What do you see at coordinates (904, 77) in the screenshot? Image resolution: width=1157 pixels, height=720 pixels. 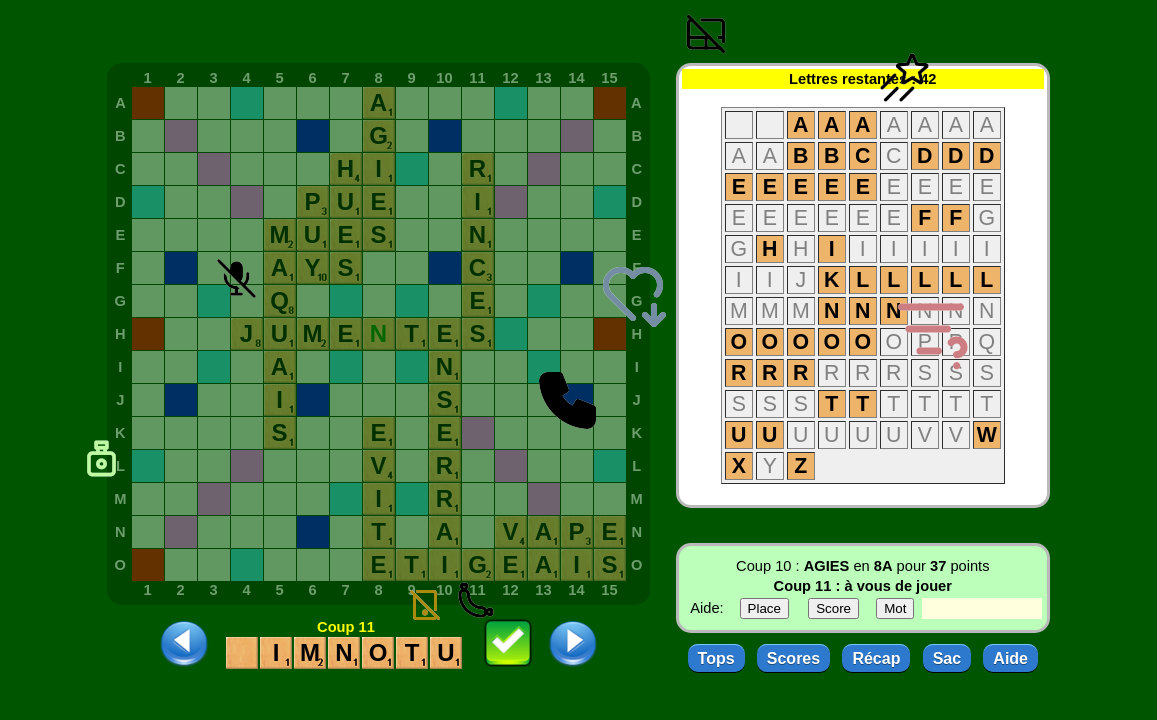 I see `add to favorites or wishlist` at bounding box center [904, 77].